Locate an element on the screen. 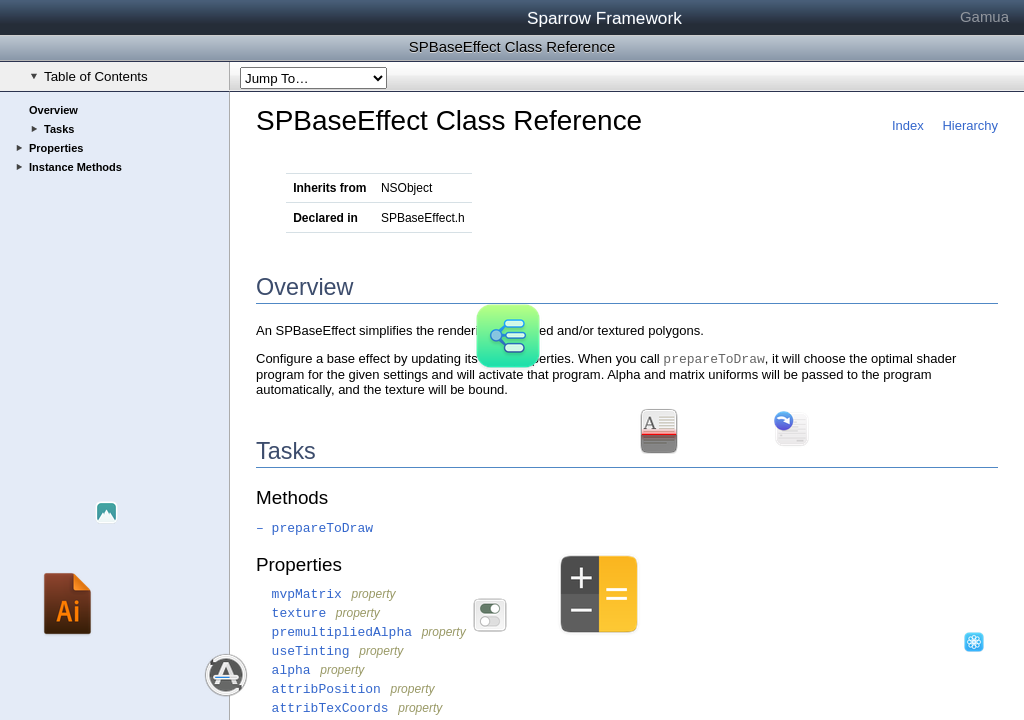 This screenshot has width=1024, height=720. open the software updater application is located at coordinates (226, 675).